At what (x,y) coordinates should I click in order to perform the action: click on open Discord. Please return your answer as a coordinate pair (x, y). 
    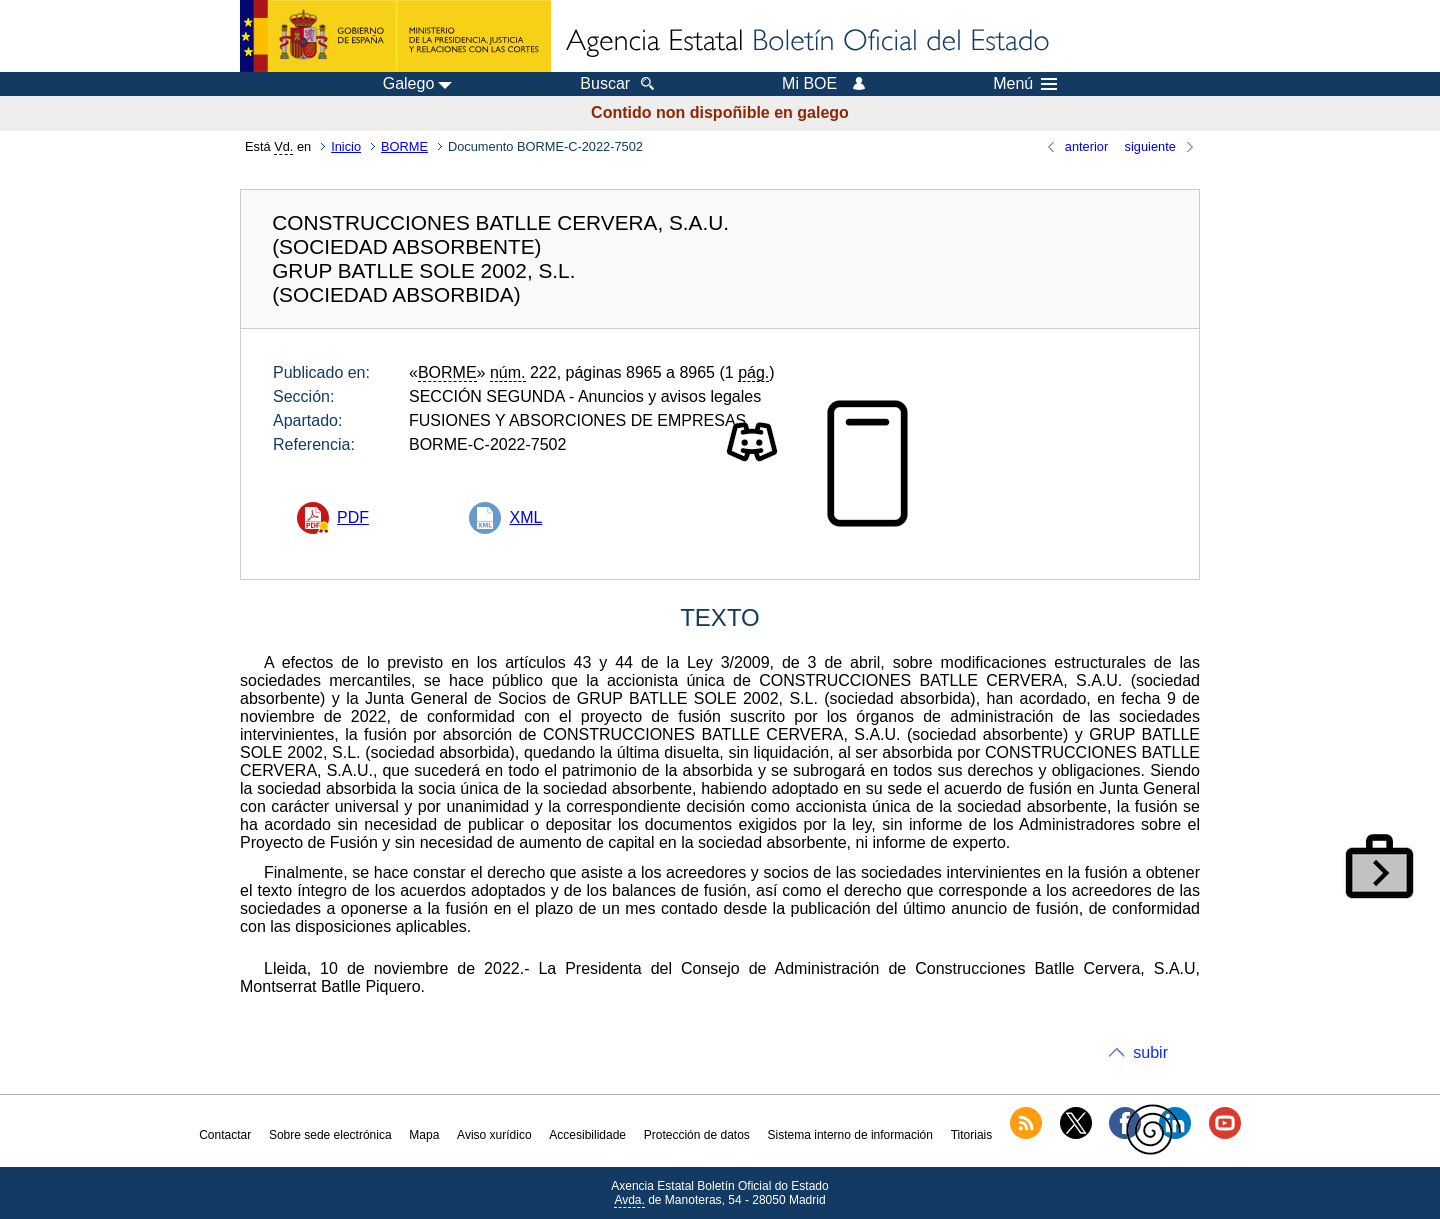
    Looking at the image, I should click on (752, 441).